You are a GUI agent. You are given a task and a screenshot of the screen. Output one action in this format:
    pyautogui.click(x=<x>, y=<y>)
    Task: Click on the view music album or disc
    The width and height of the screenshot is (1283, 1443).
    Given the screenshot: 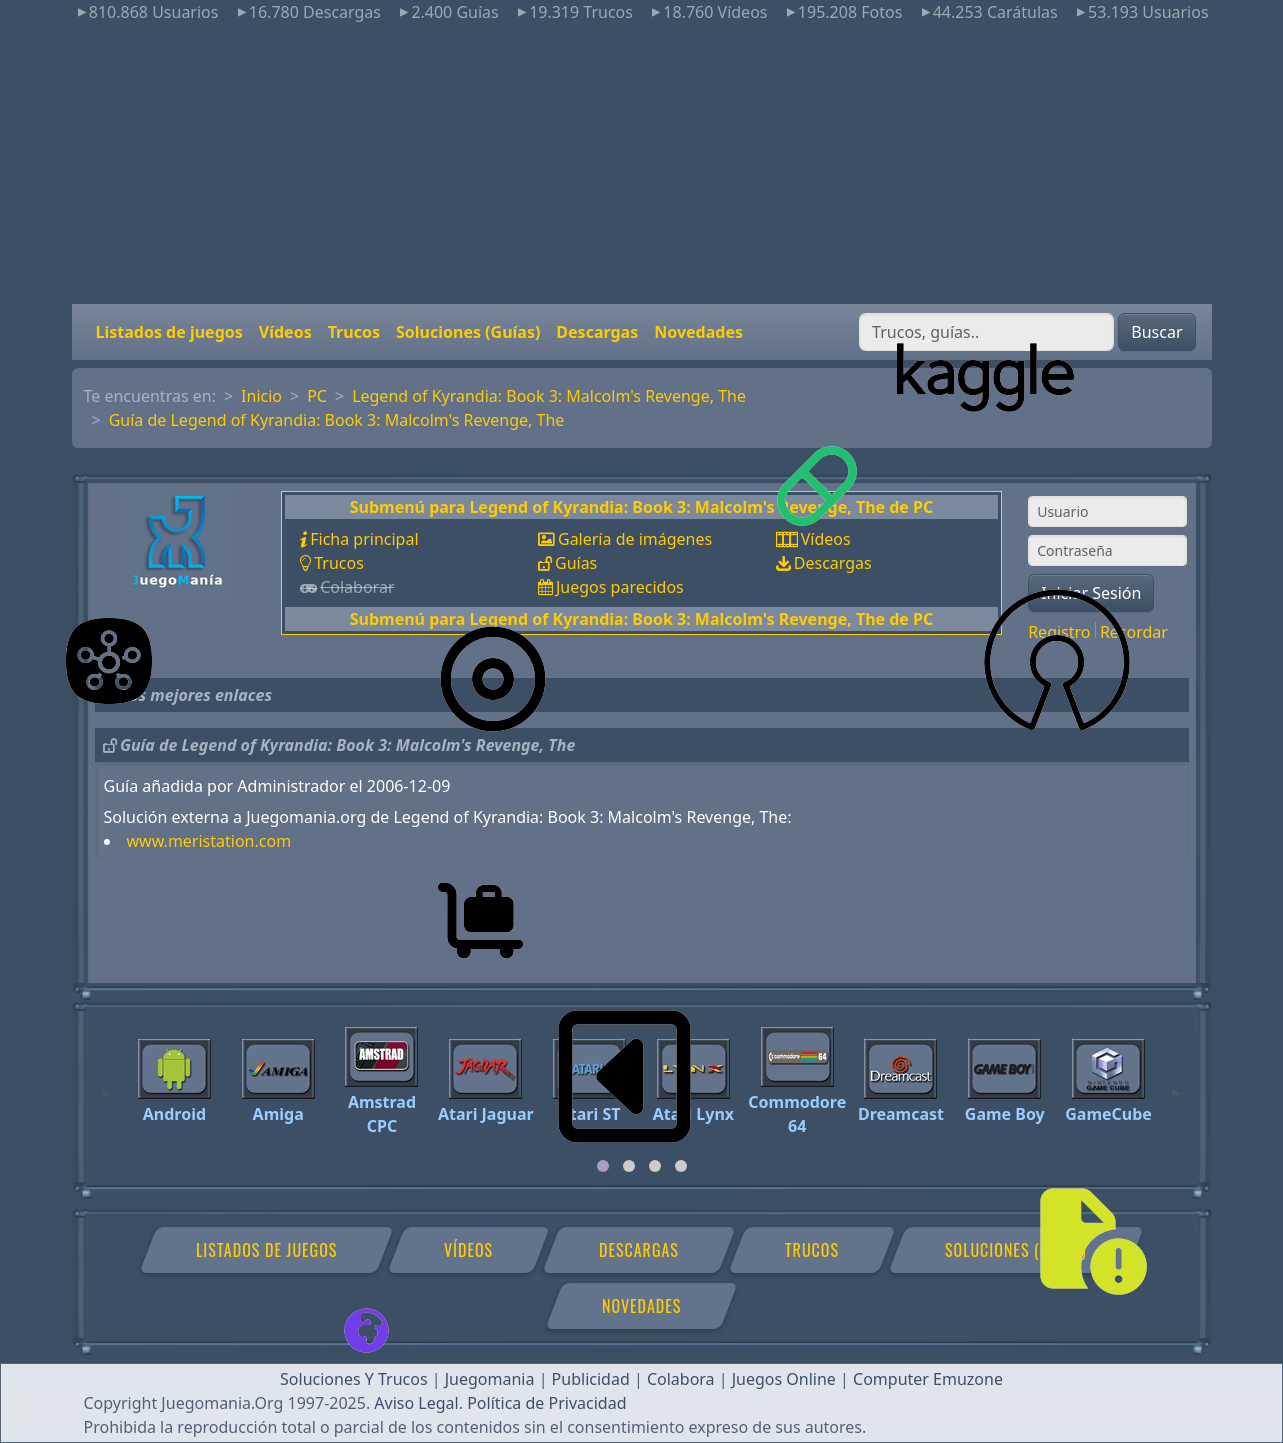 What is the action you would take?
    pyautogui.click(x=493, y=679)
    